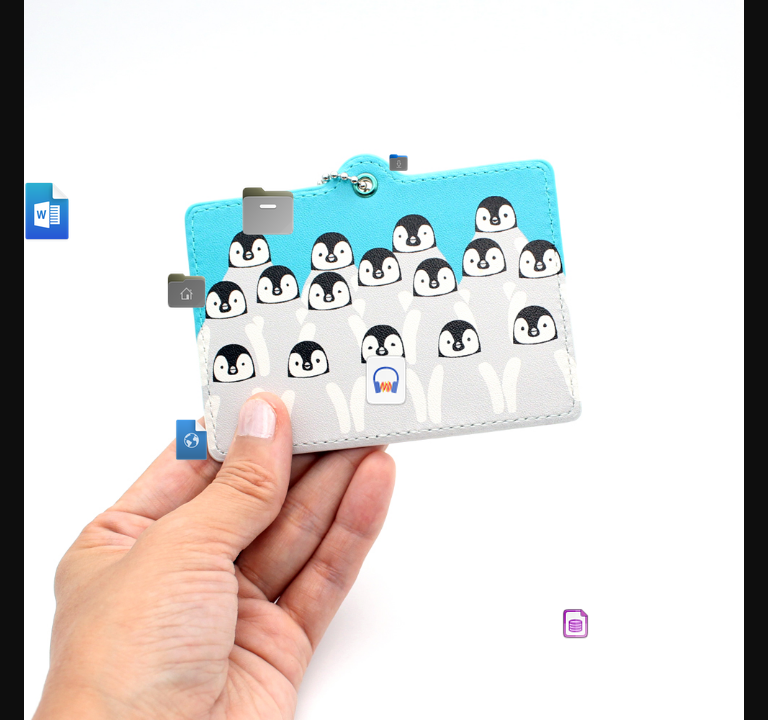  What do you see at coordinates (191, 440) in the screenshot?
I see `an opendocument web template file` at bounding box center [191, 440].